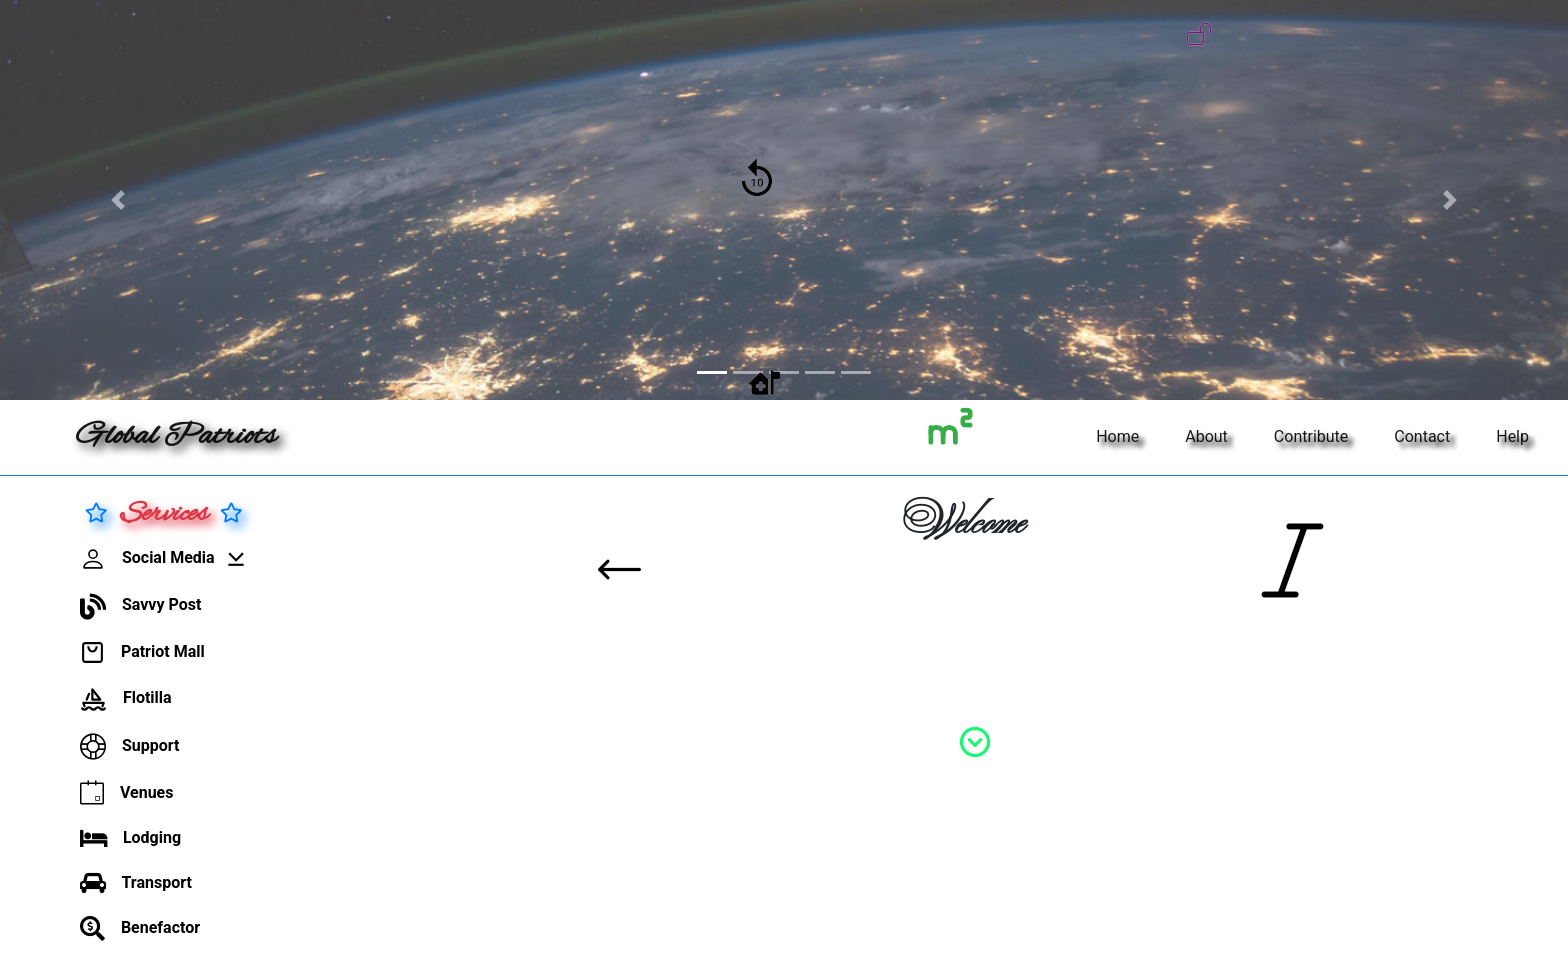  What do you see at coordinates (950, 427) in the screenshot?
I see `display area measurement in square meters` at bounding box center [950, 427].